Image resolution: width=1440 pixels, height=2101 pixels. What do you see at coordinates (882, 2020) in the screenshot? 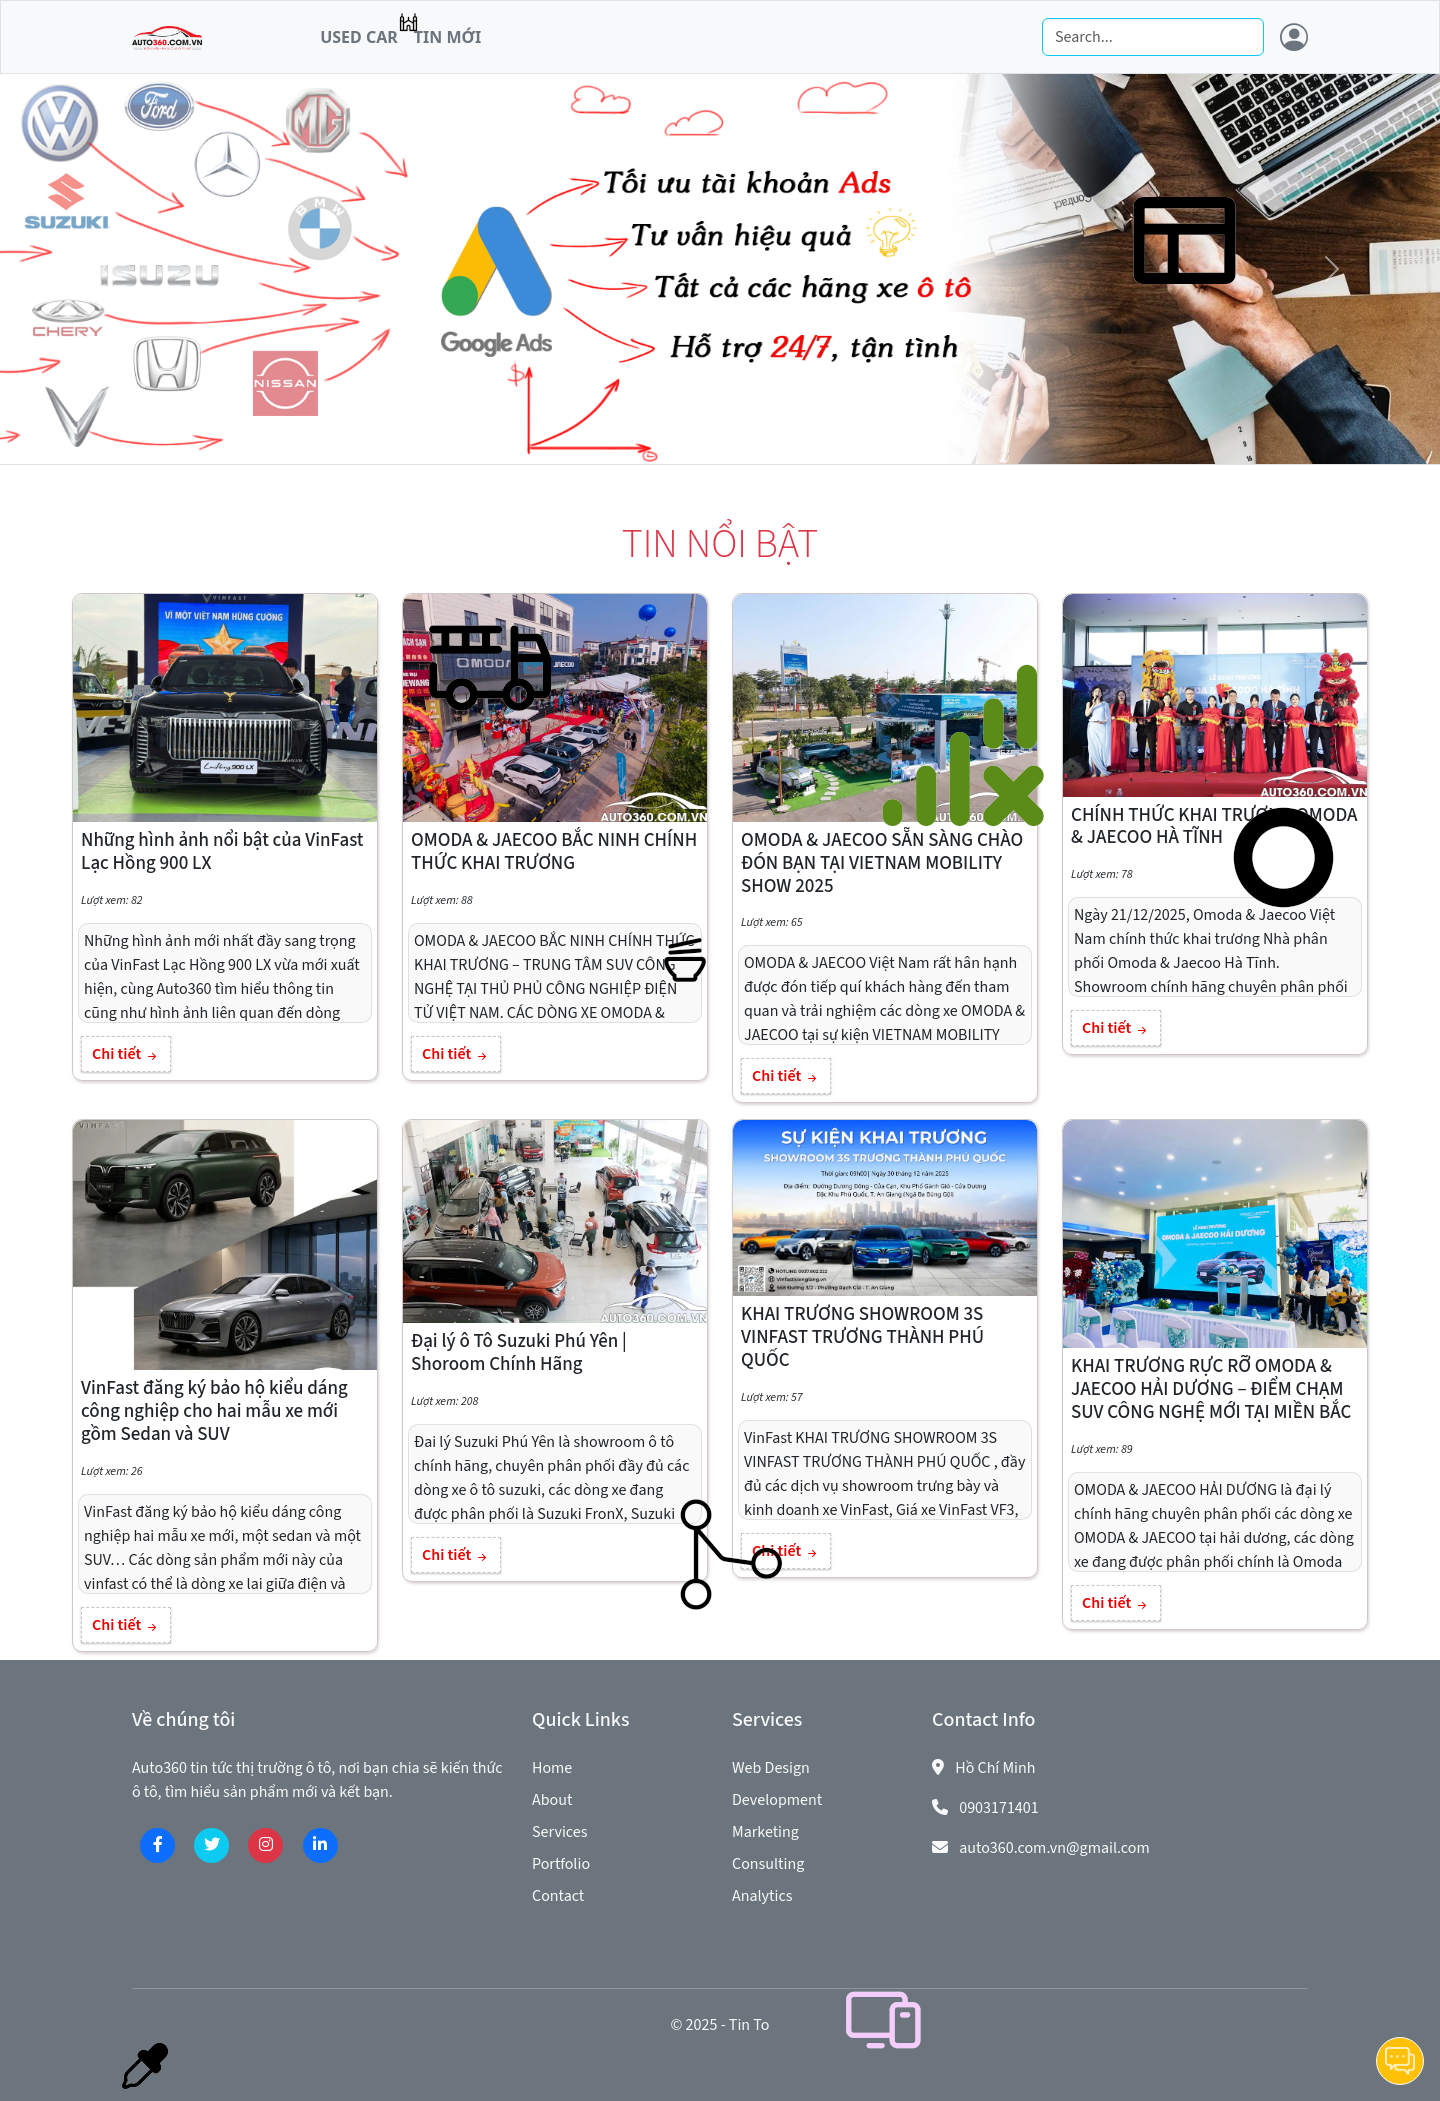
I see `manage connected devices` at bounding box center [882, 2020].